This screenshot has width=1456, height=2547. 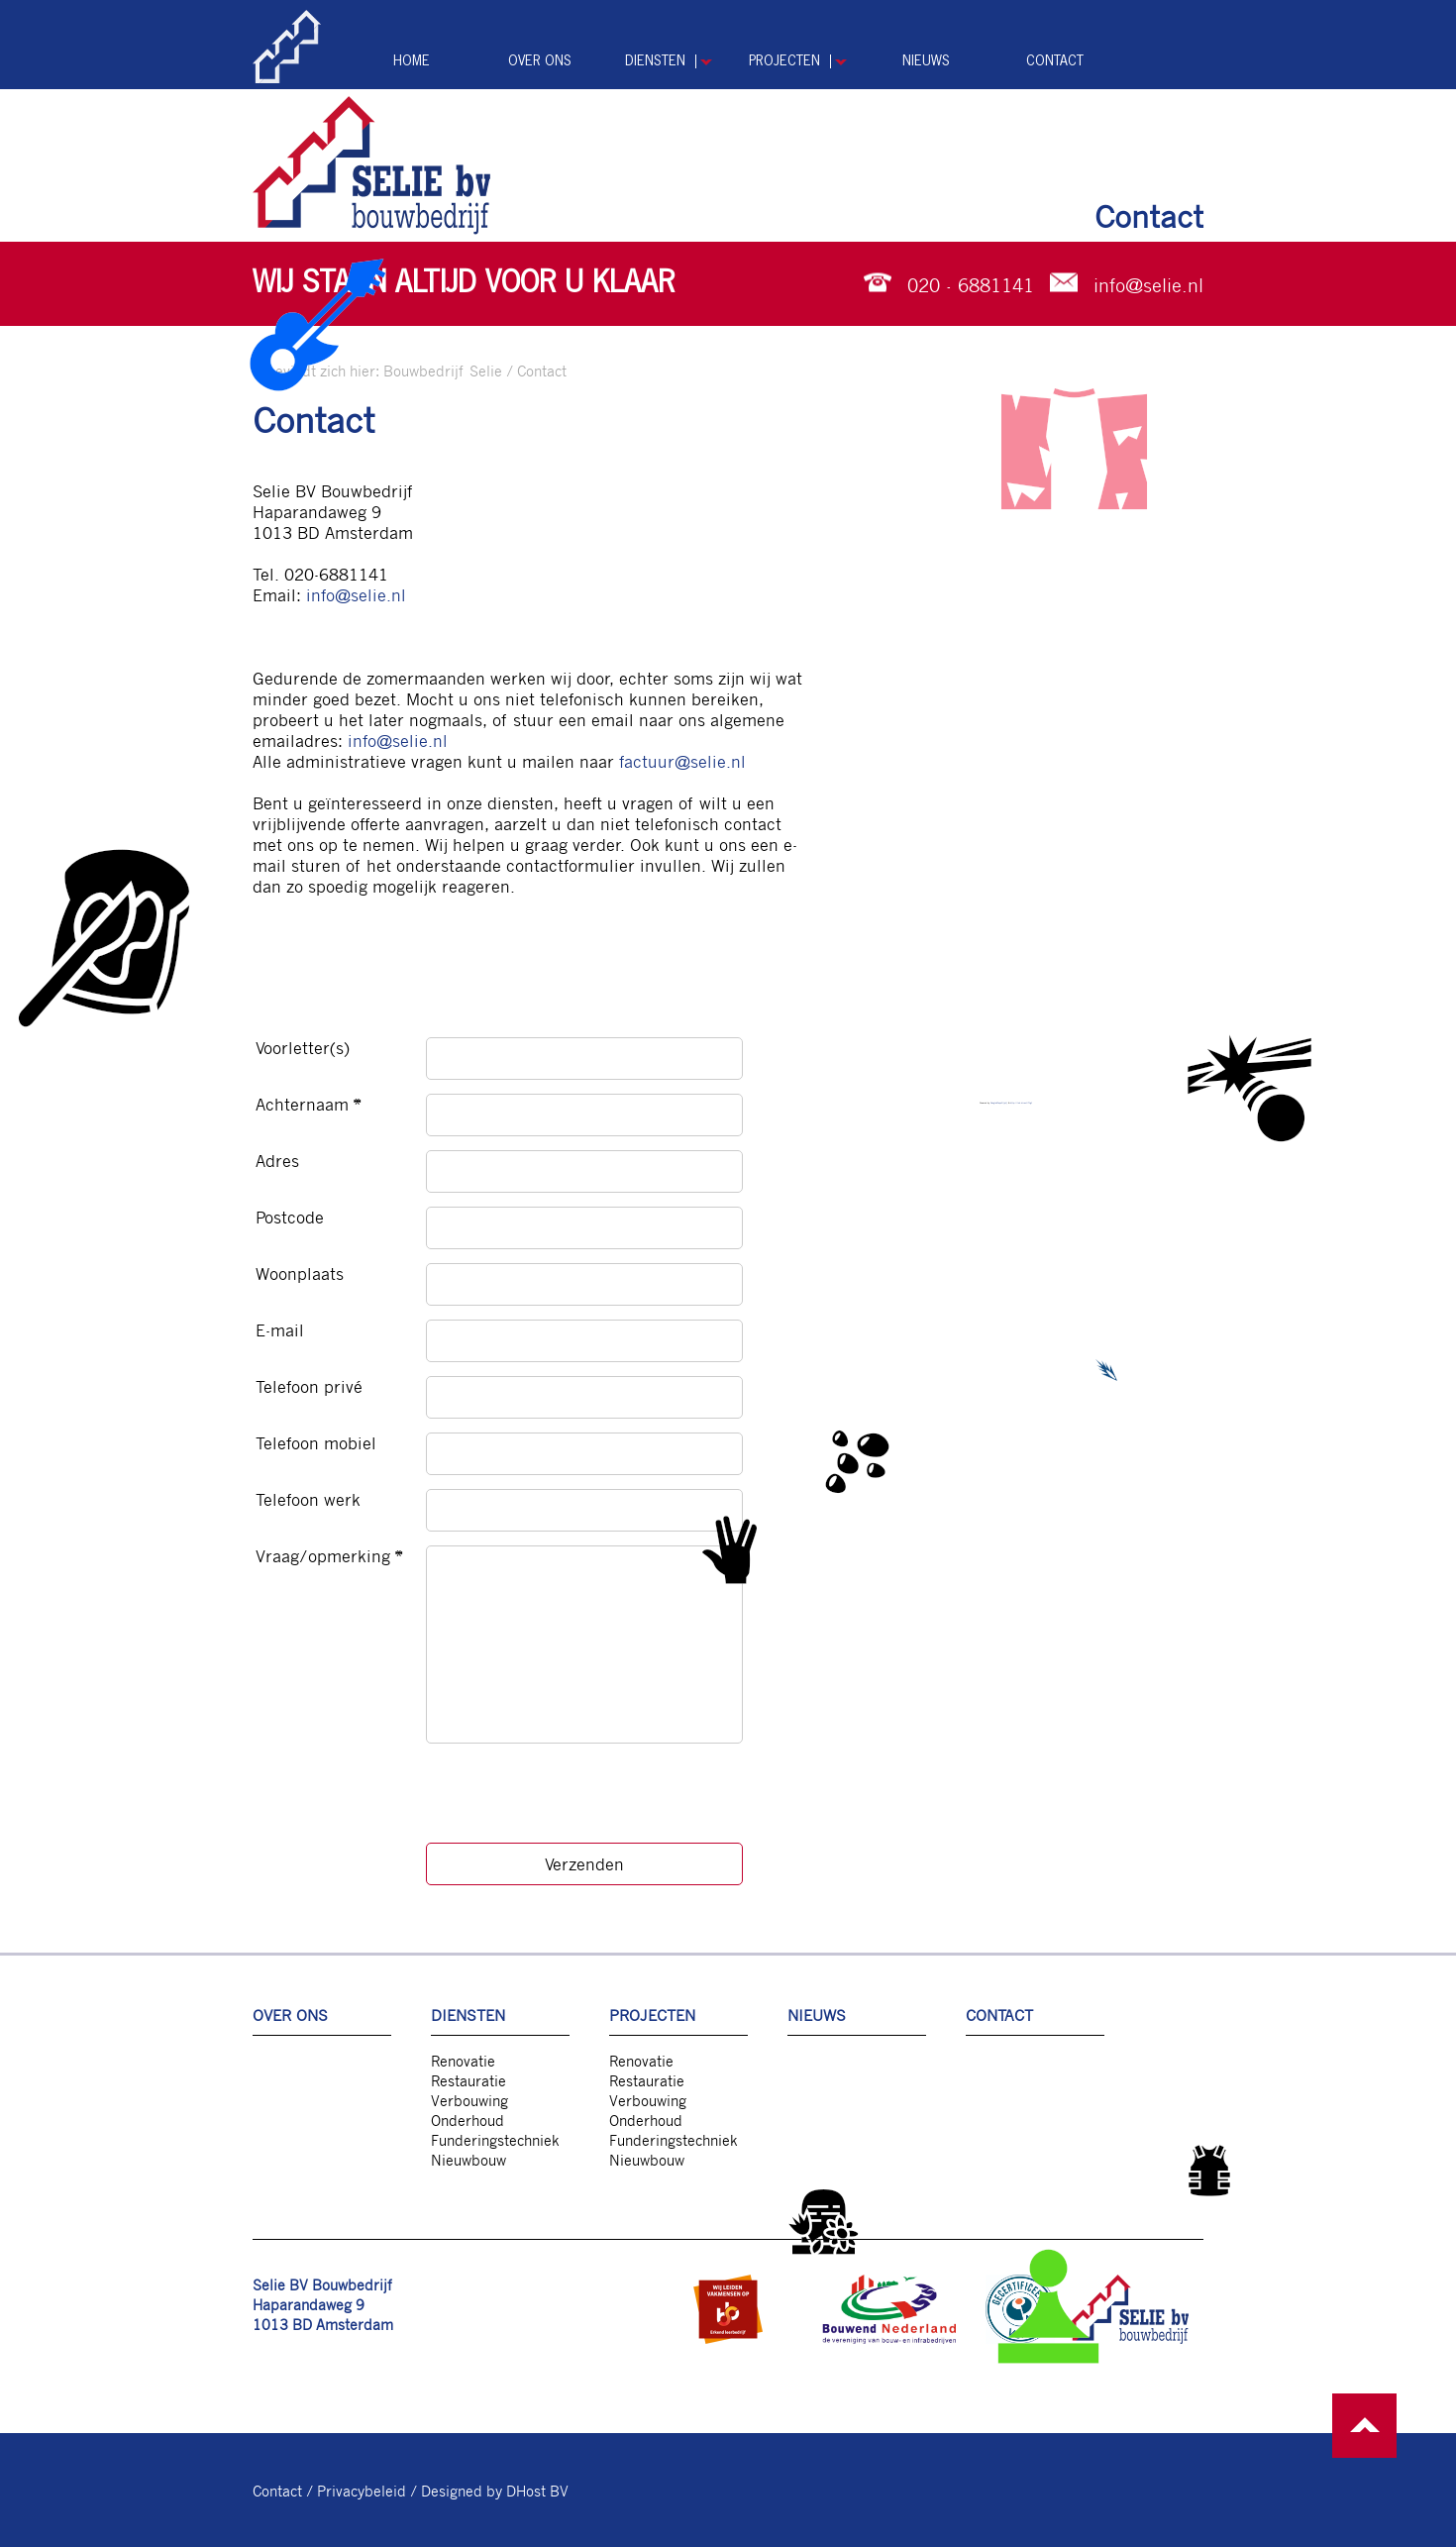 I want to click on equip body armor or protective gear, so click(x=1209, y=2171).